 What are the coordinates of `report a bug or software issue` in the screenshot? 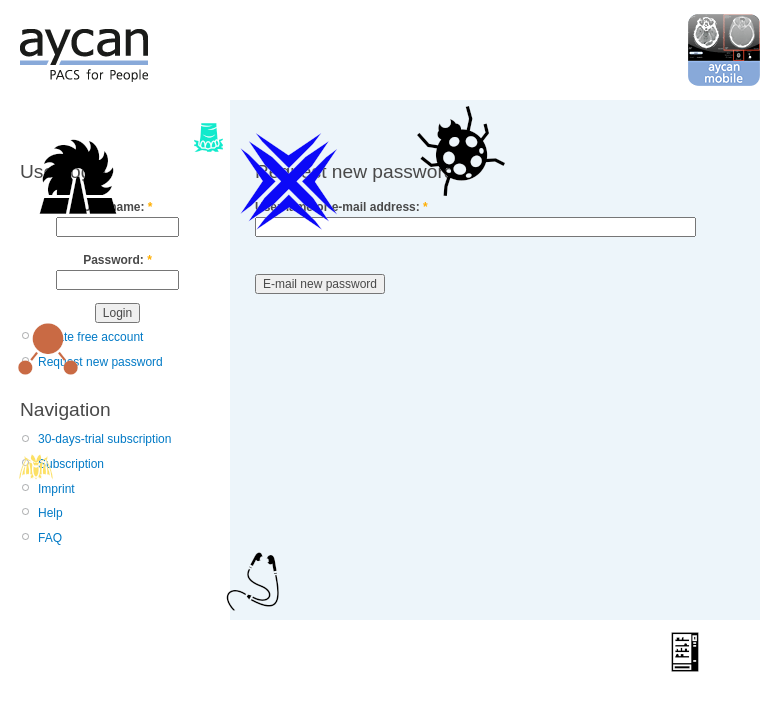 It's located at (461, 151).